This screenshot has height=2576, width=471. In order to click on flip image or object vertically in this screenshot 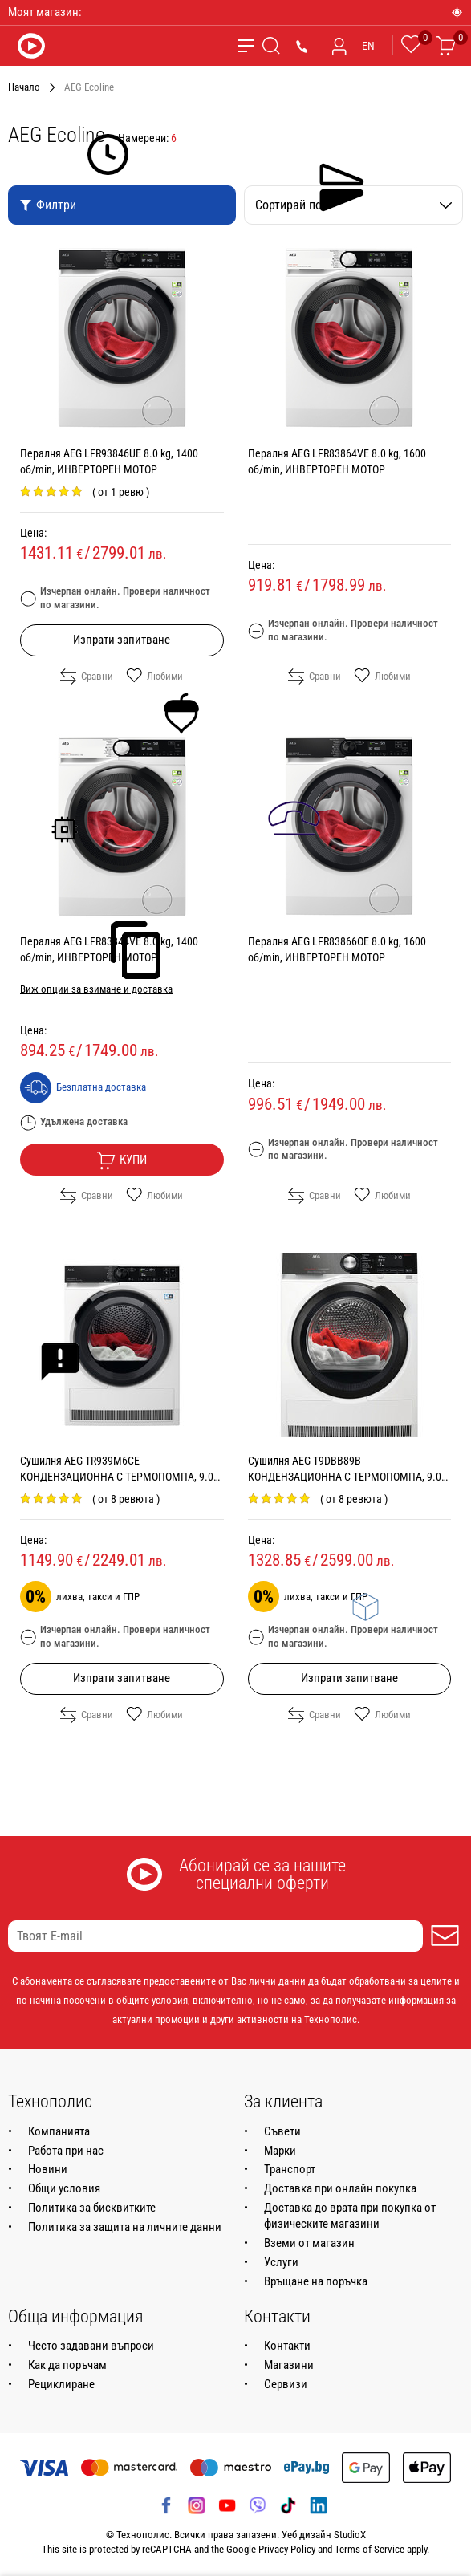, I will do `click(339, 187)`.